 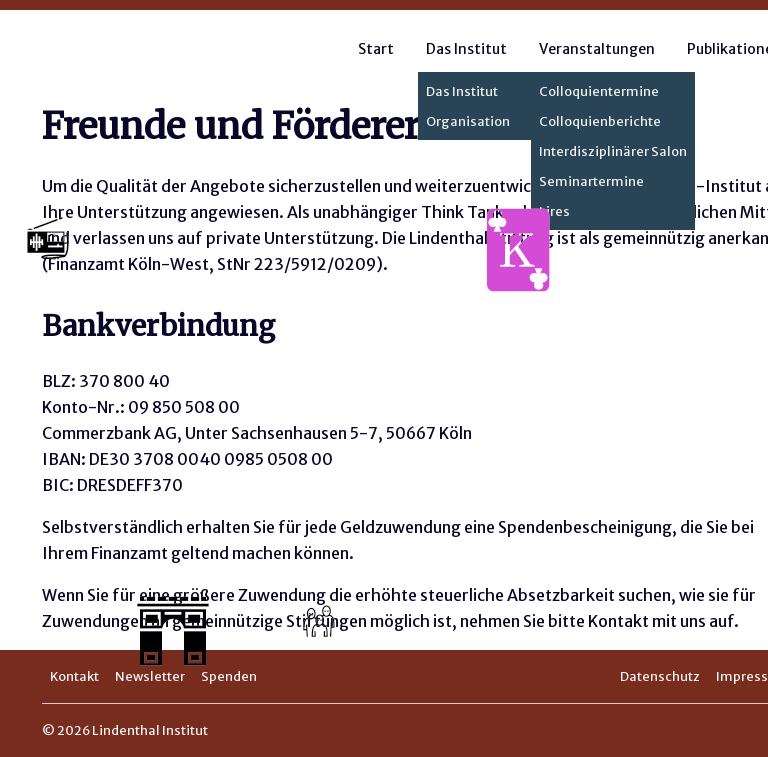 What do you see at coordinates (319, 621) in the screenshot?
I see `view your squad or team members` at bounding box center [319, 621].